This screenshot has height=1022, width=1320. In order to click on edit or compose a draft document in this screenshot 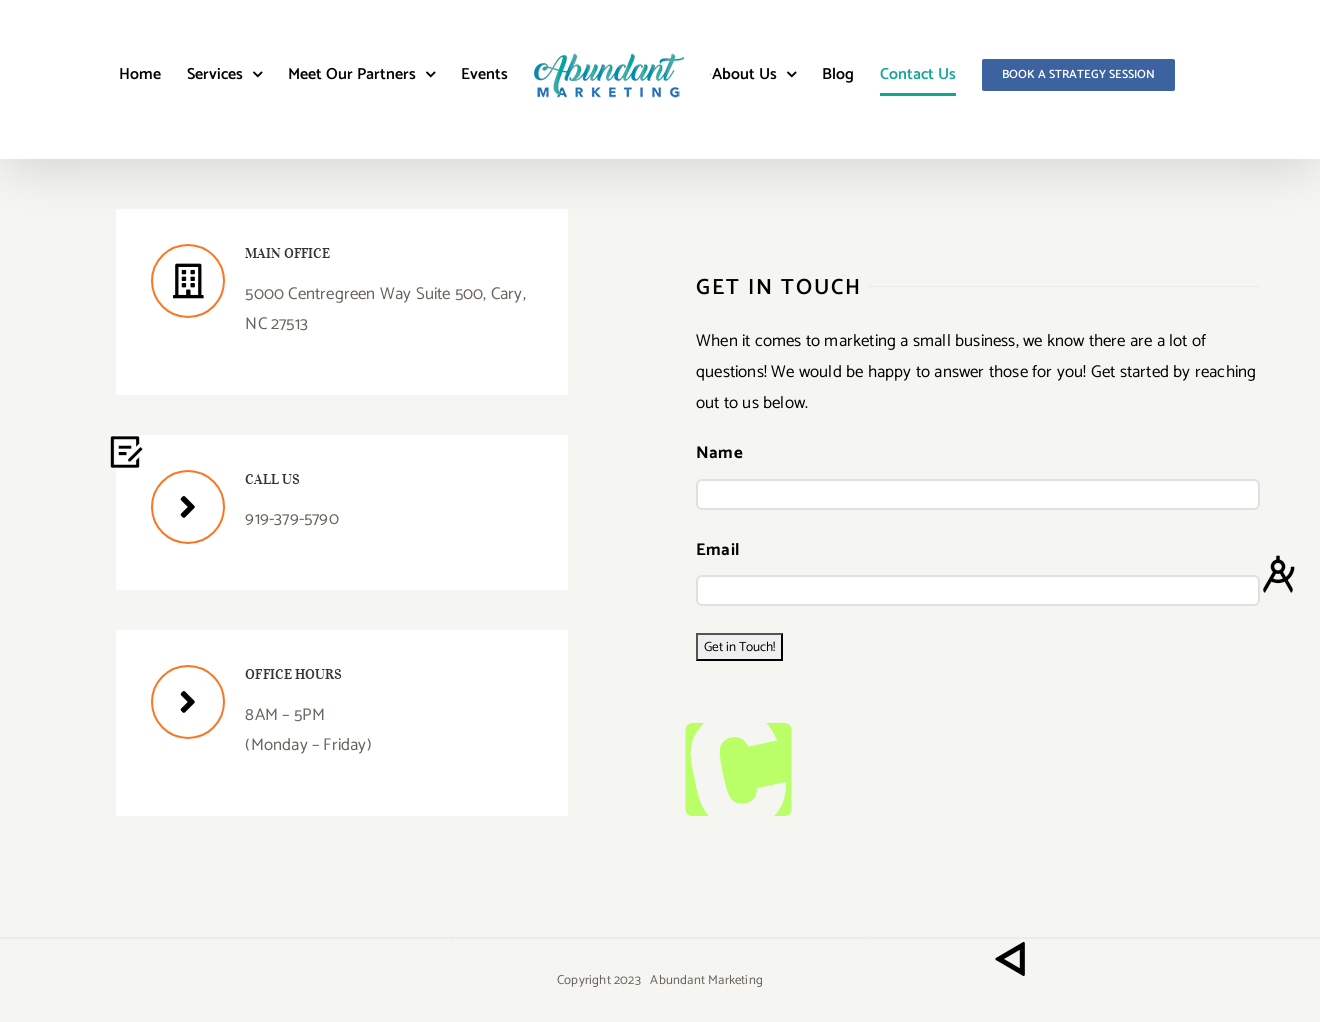, I will do `click(125, 452)`.